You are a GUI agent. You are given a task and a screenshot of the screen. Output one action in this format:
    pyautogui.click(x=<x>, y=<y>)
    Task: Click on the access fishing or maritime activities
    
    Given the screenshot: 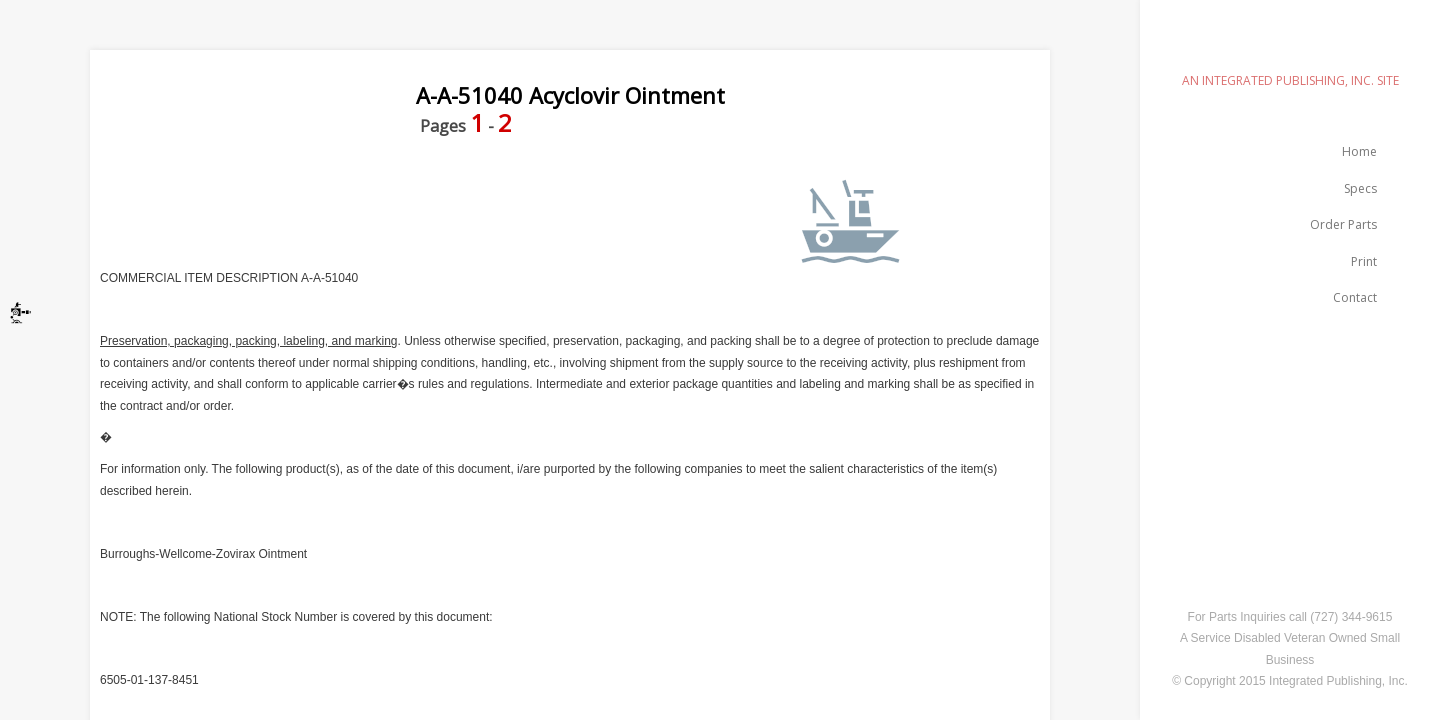 What is the action you would take?
    pyautogui.click(x=850, y=218)
    